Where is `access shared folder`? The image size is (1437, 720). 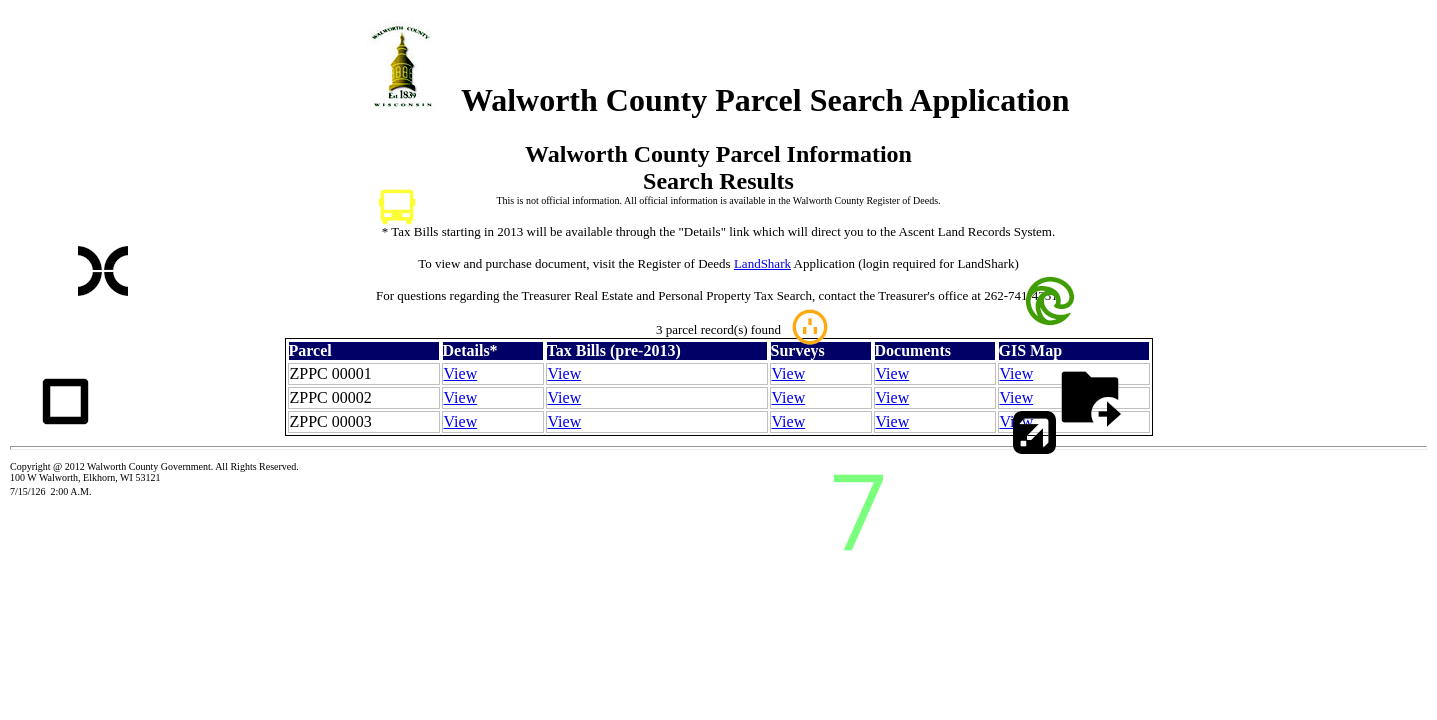
access shared folder is located at coordinates (1090, 397).